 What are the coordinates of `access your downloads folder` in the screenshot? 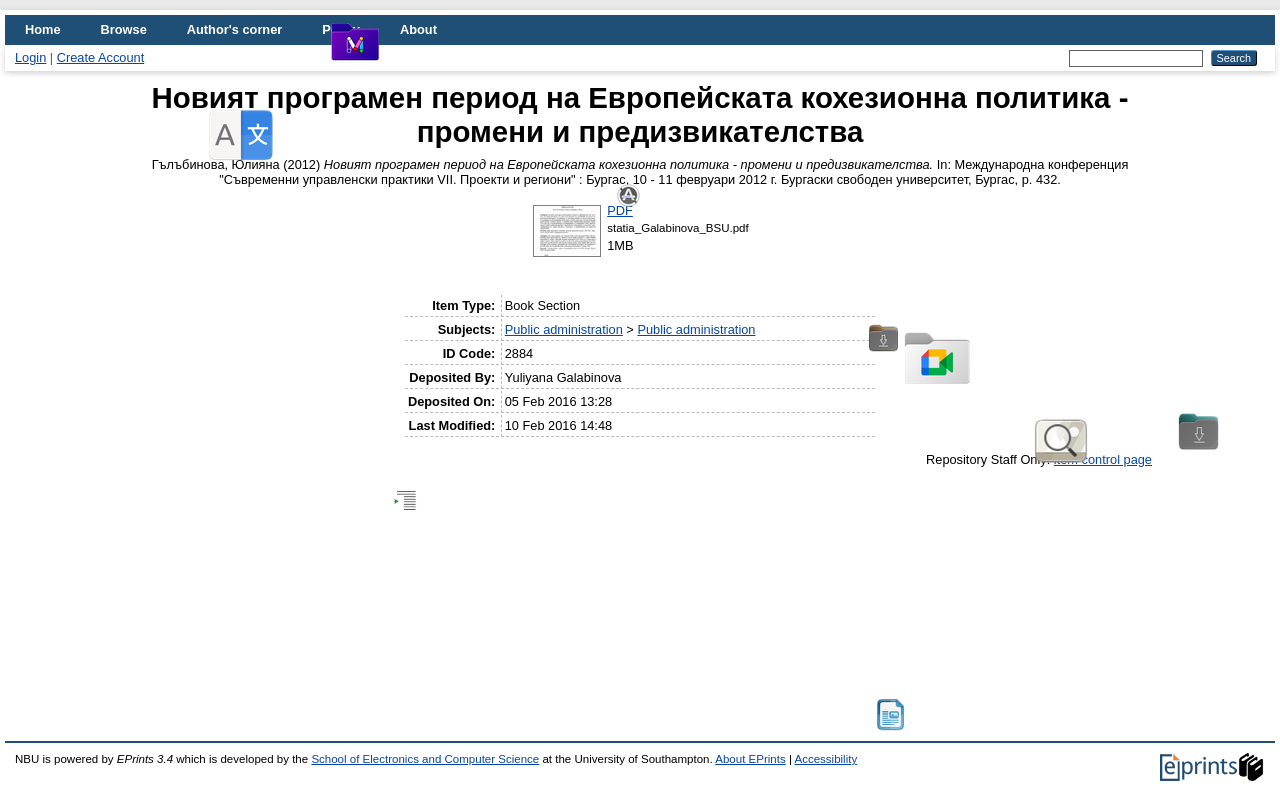 It's located at (883, 337).